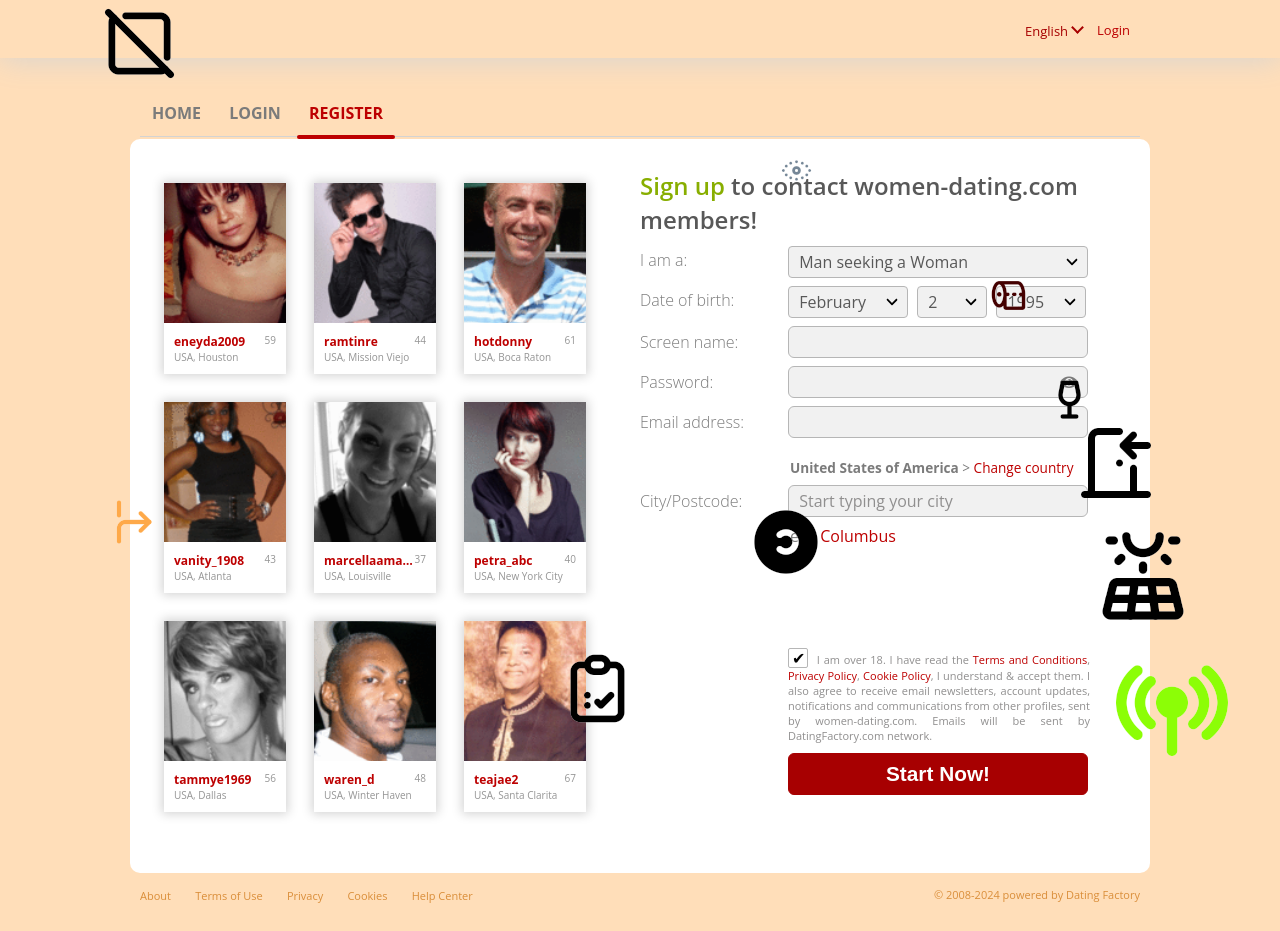 This screenshot has width=1280, height=931. I want to click on view health checkup results, so click(597, 688).